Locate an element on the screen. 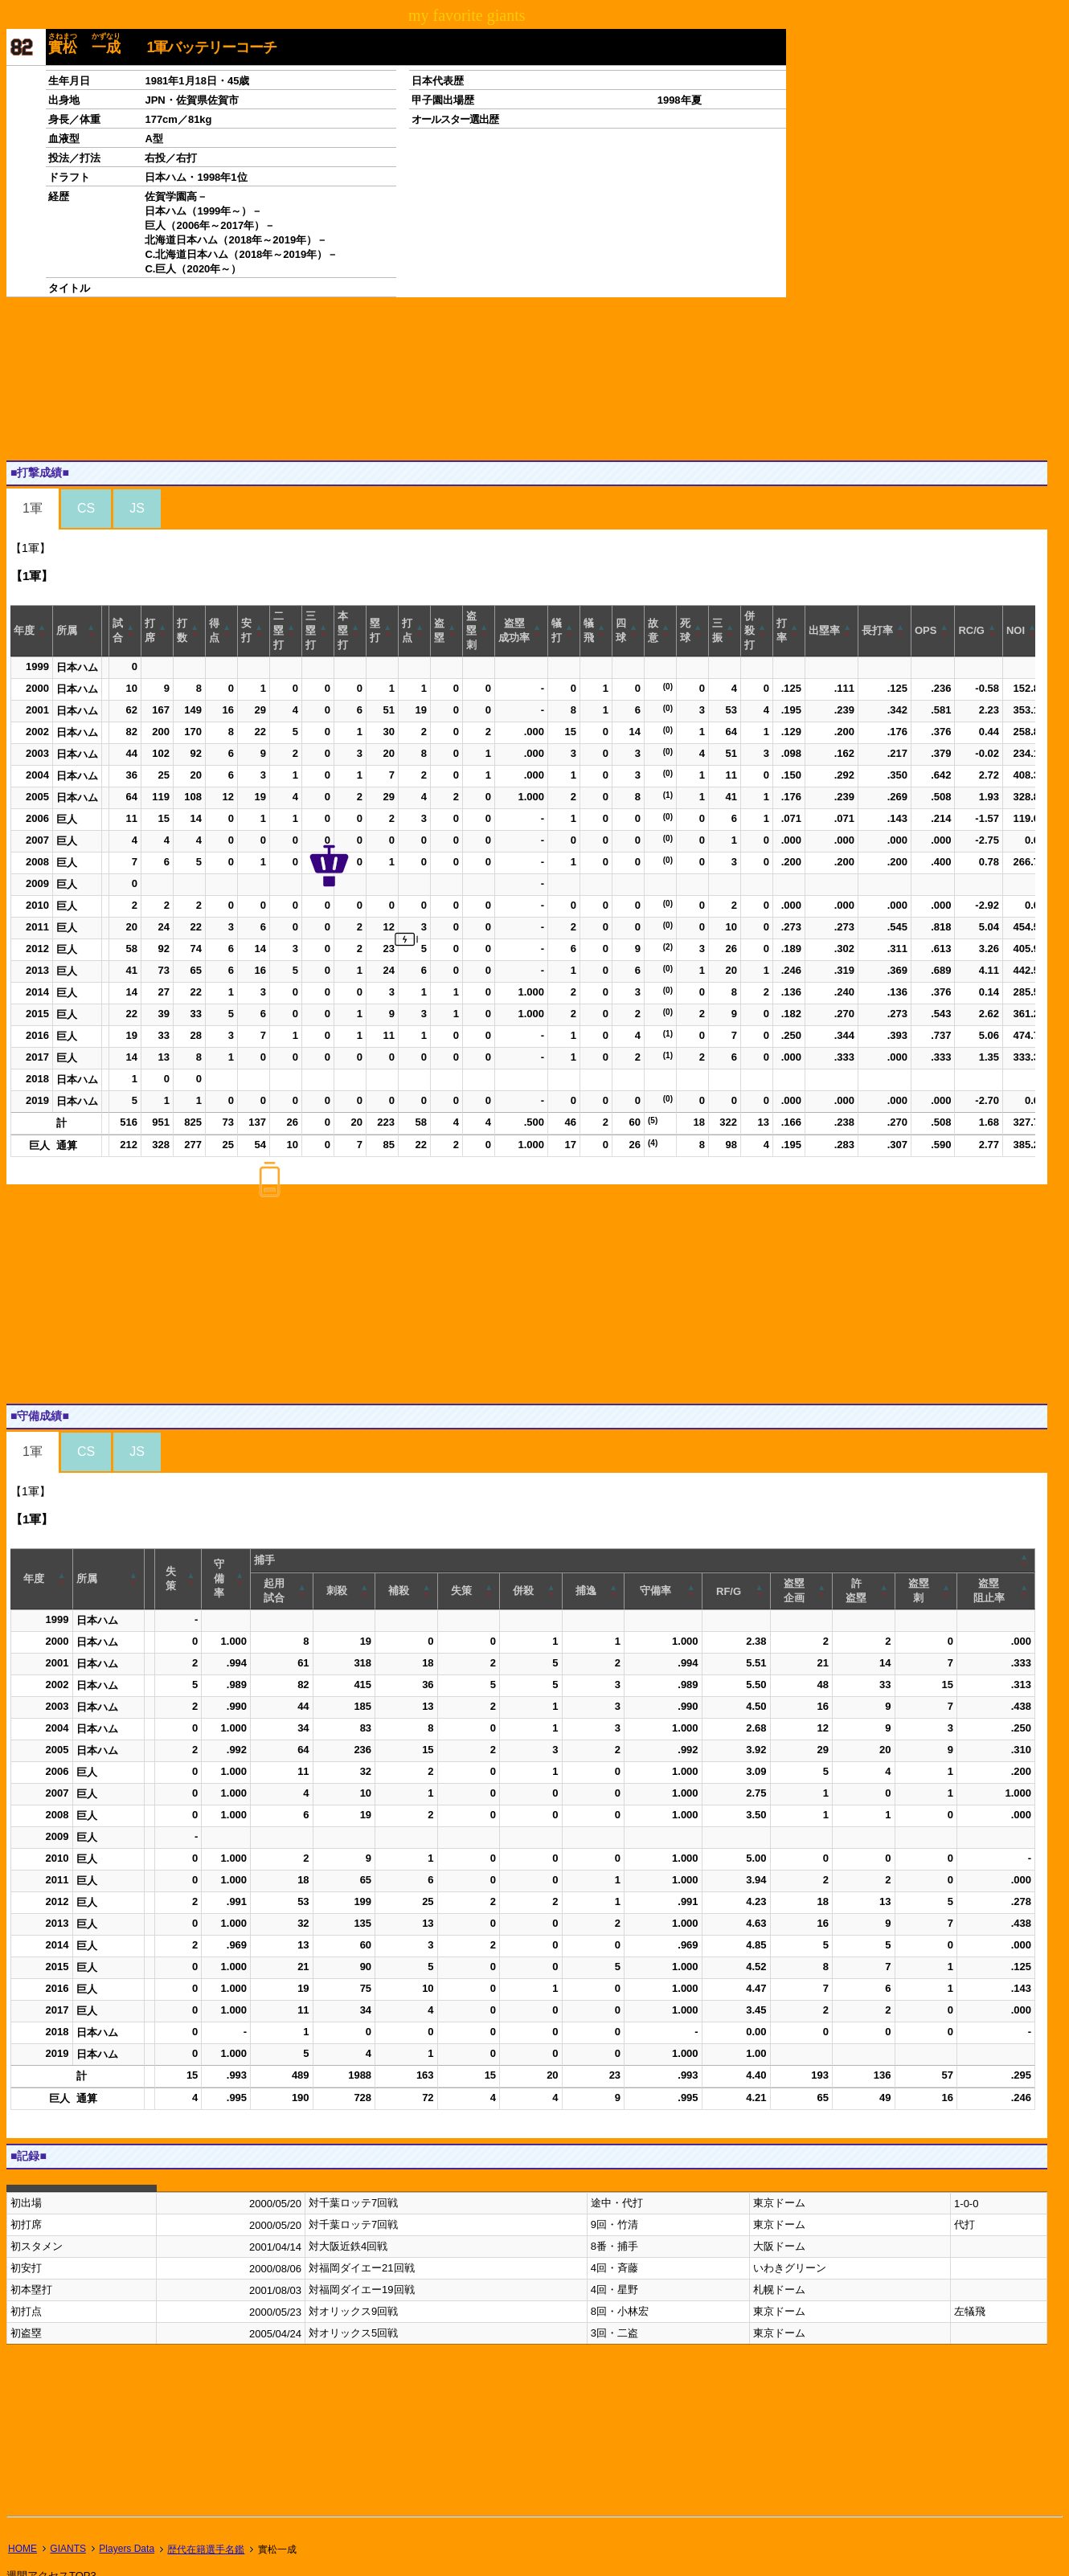 The width and height of the screenshot is (1069, 2576). access air traffic control features is located at coordinates (329, 865).